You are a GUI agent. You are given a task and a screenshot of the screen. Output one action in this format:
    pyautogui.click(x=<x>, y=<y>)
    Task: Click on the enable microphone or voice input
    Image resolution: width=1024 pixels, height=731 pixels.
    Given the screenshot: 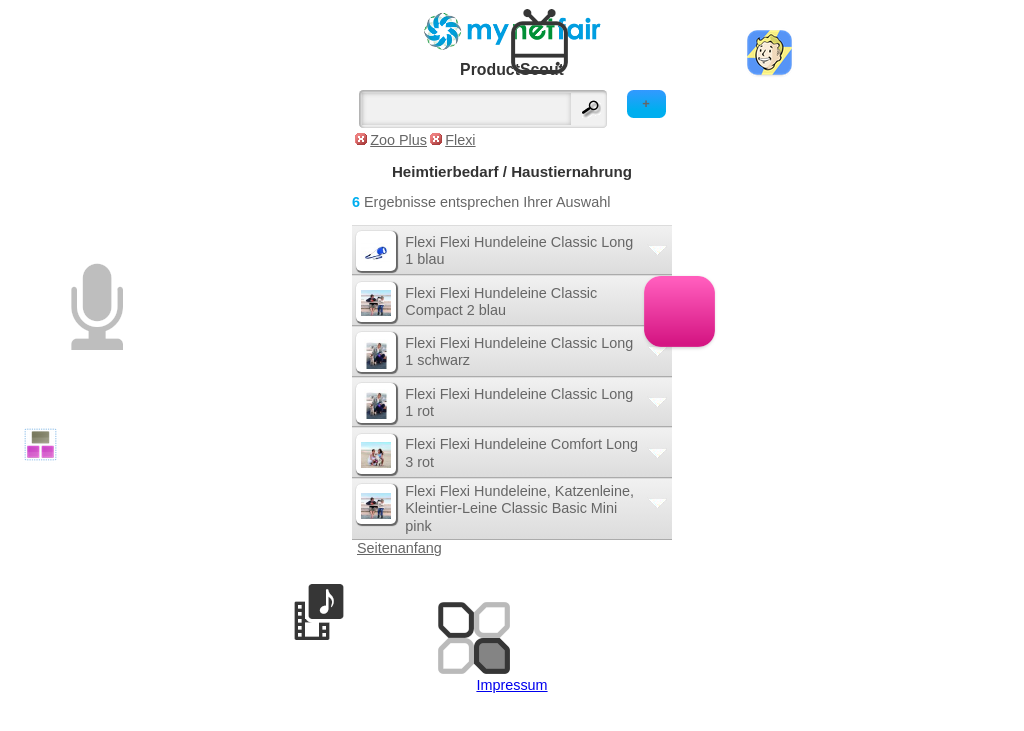 What is the action you would take?
    pyautogui.click(x=100, y=304)
    